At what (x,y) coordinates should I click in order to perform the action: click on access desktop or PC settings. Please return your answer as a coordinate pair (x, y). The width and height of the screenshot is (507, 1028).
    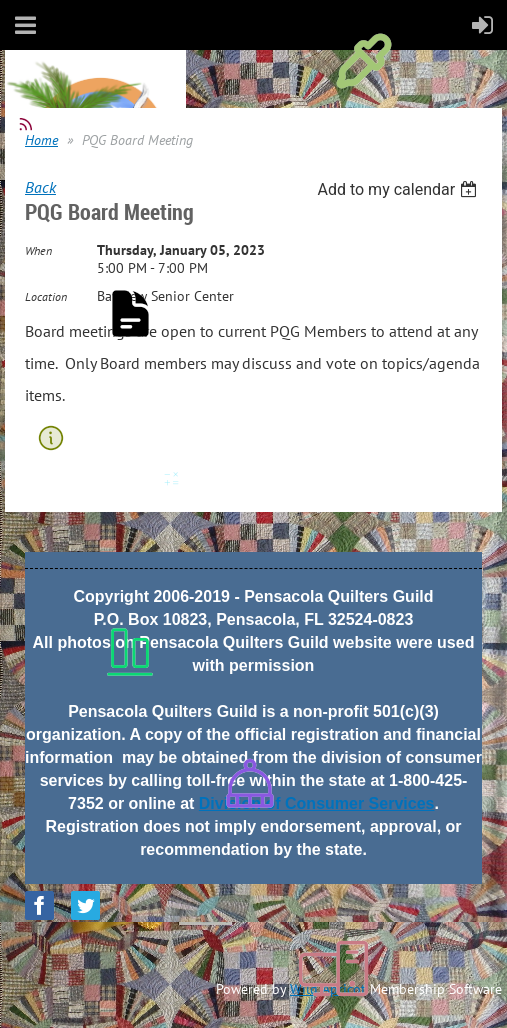
    Looking at the image, I should click on (333, 968).